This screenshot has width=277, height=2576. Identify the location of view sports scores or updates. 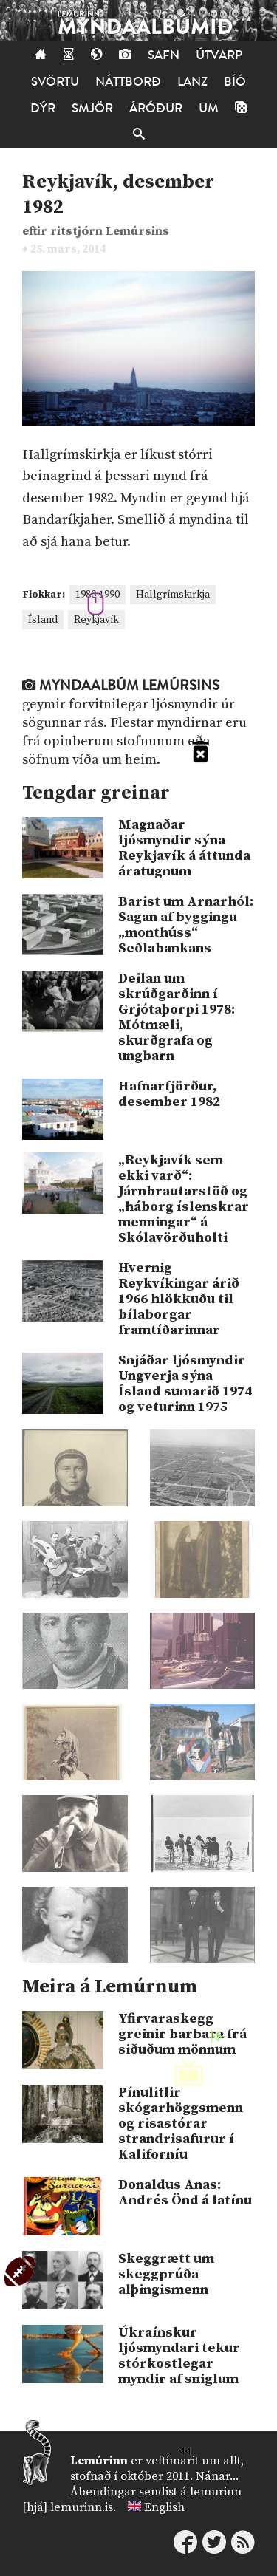
(19, 2271).